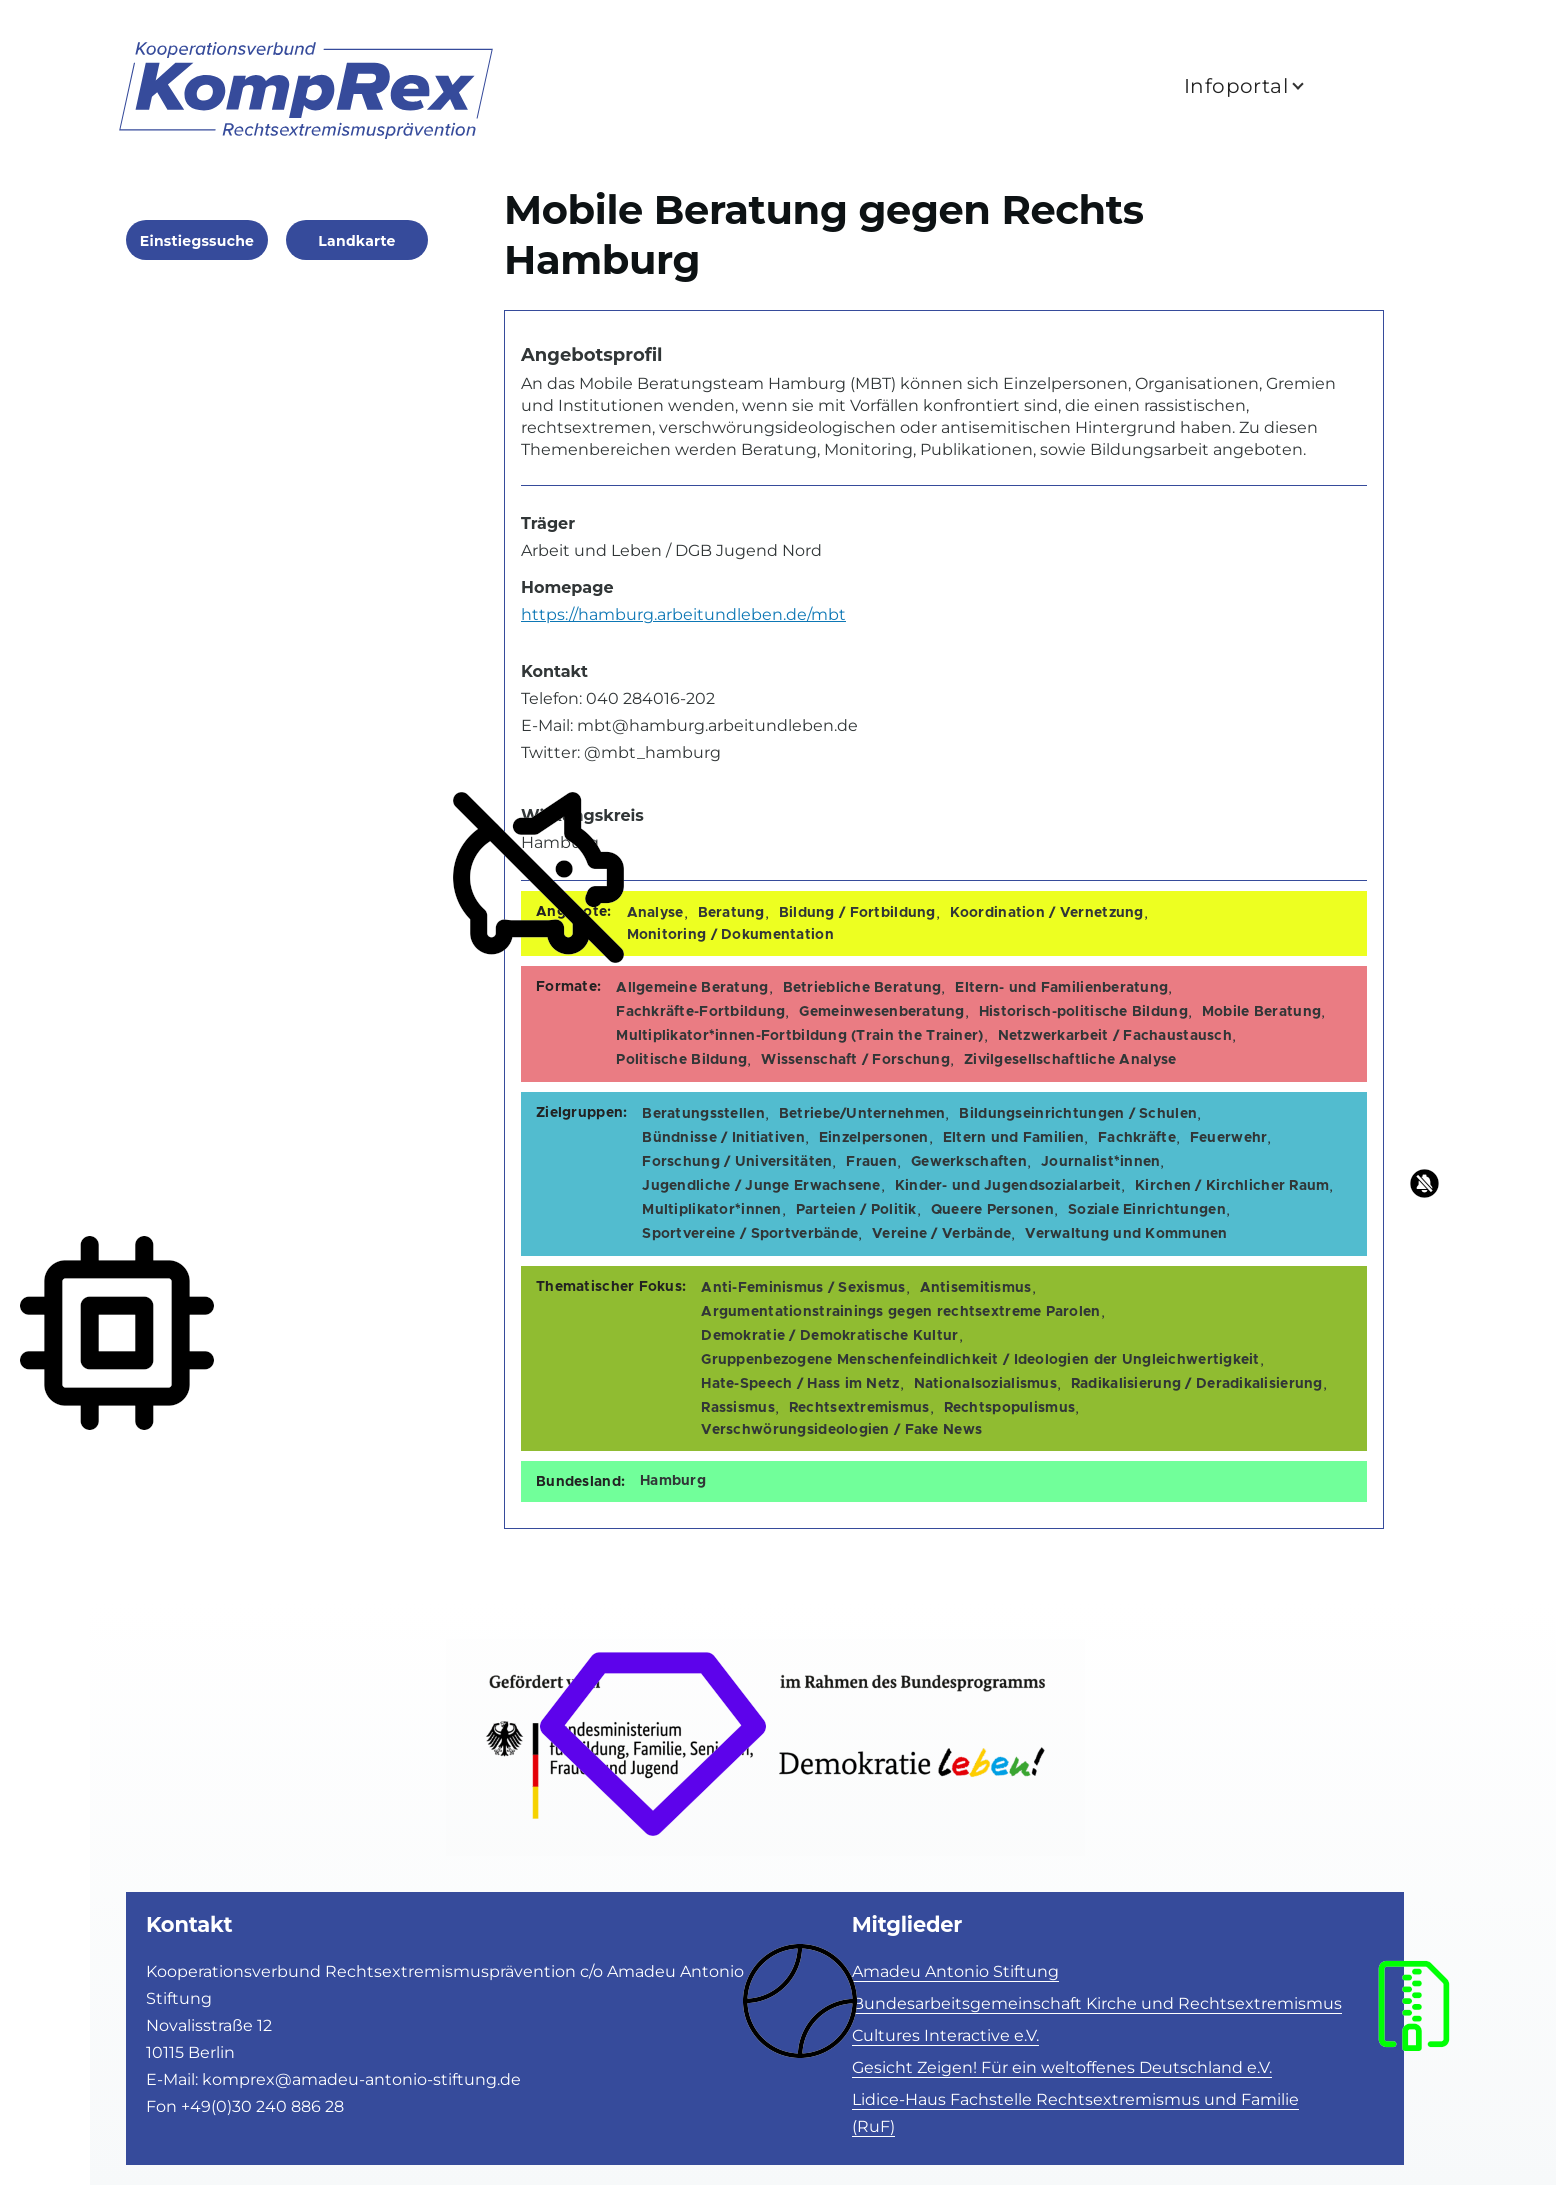 This screenshot has width=1556, height=2185. Describe the element at coordinates (538, 877) in the screenshot. I see `disable piggy bank or savings feature` at that location.